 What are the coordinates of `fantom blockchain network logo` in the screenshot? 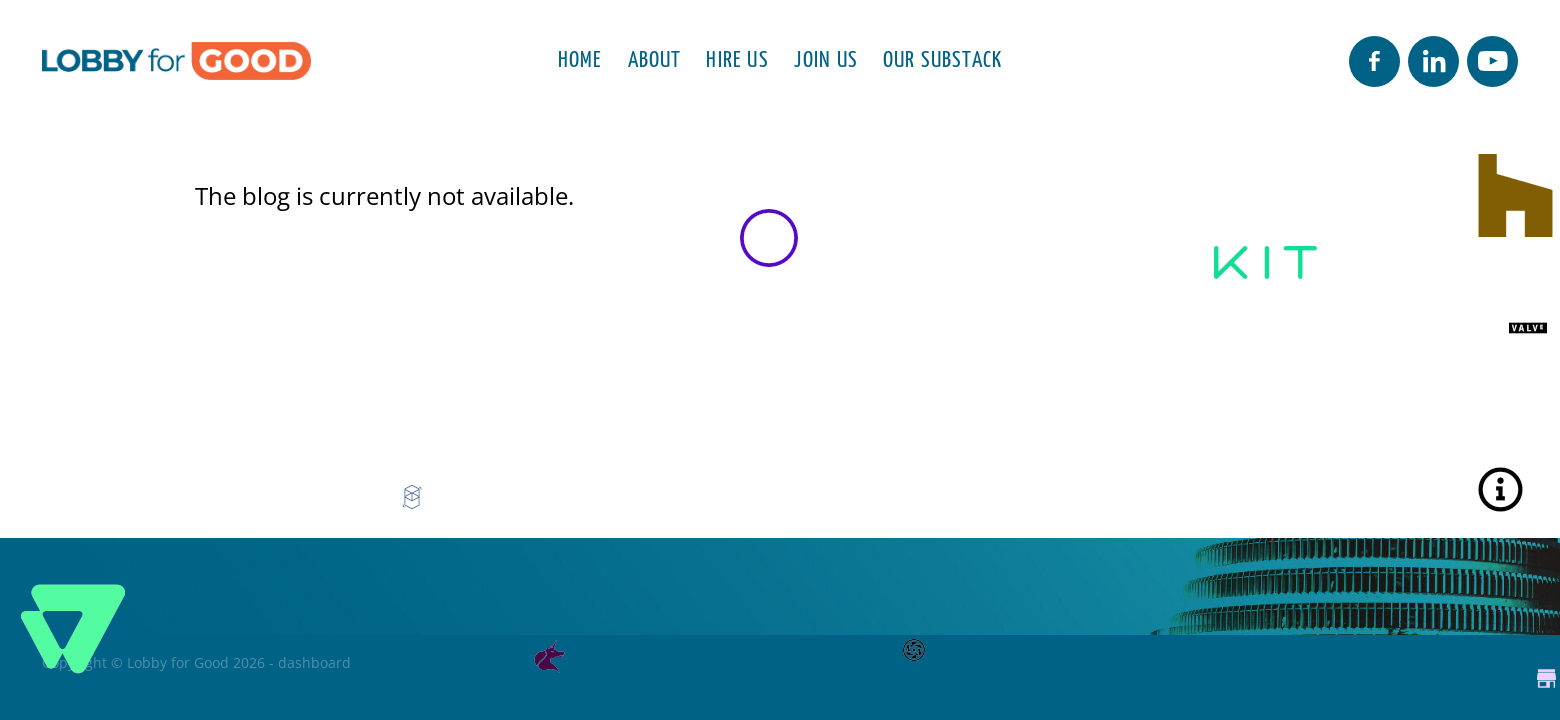 It's located at (412, 497).